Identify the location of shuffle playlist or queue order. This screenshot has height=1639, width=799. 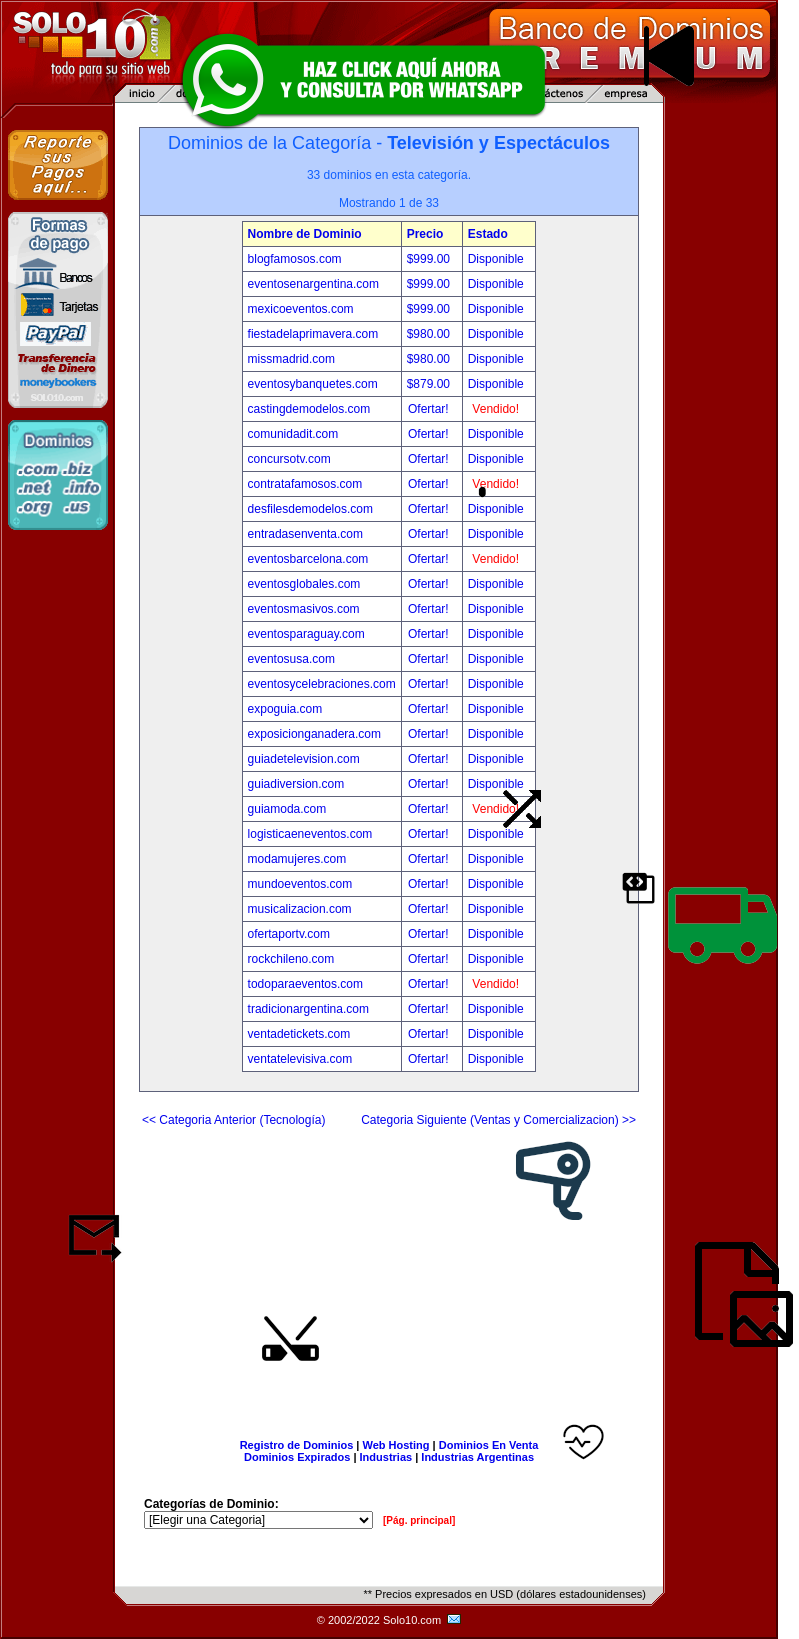
(522, 809).